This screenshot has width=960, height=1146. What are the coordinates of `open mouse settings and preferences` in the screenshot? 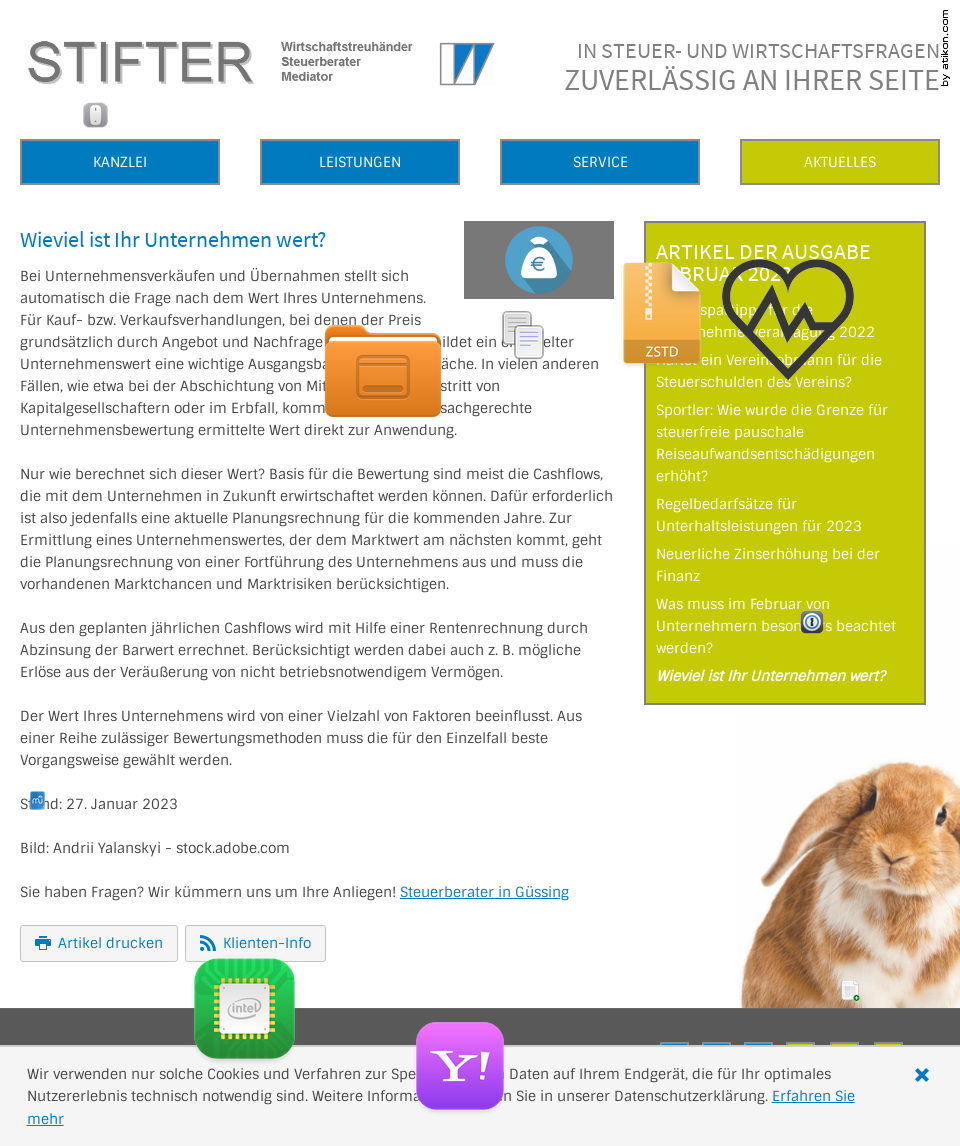 It's located at (95, 115).